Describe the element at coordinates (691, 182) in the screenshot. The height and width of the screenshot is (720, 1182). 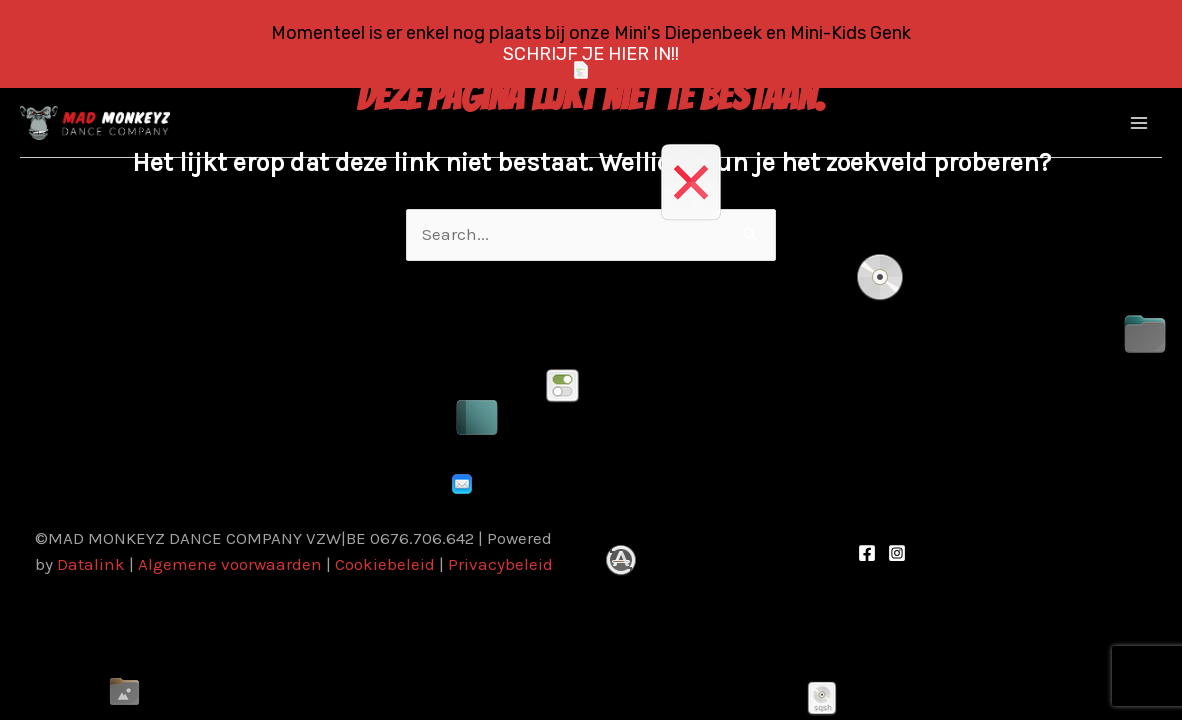
I see `indicates a broken or invalid symbolic link` at that location.